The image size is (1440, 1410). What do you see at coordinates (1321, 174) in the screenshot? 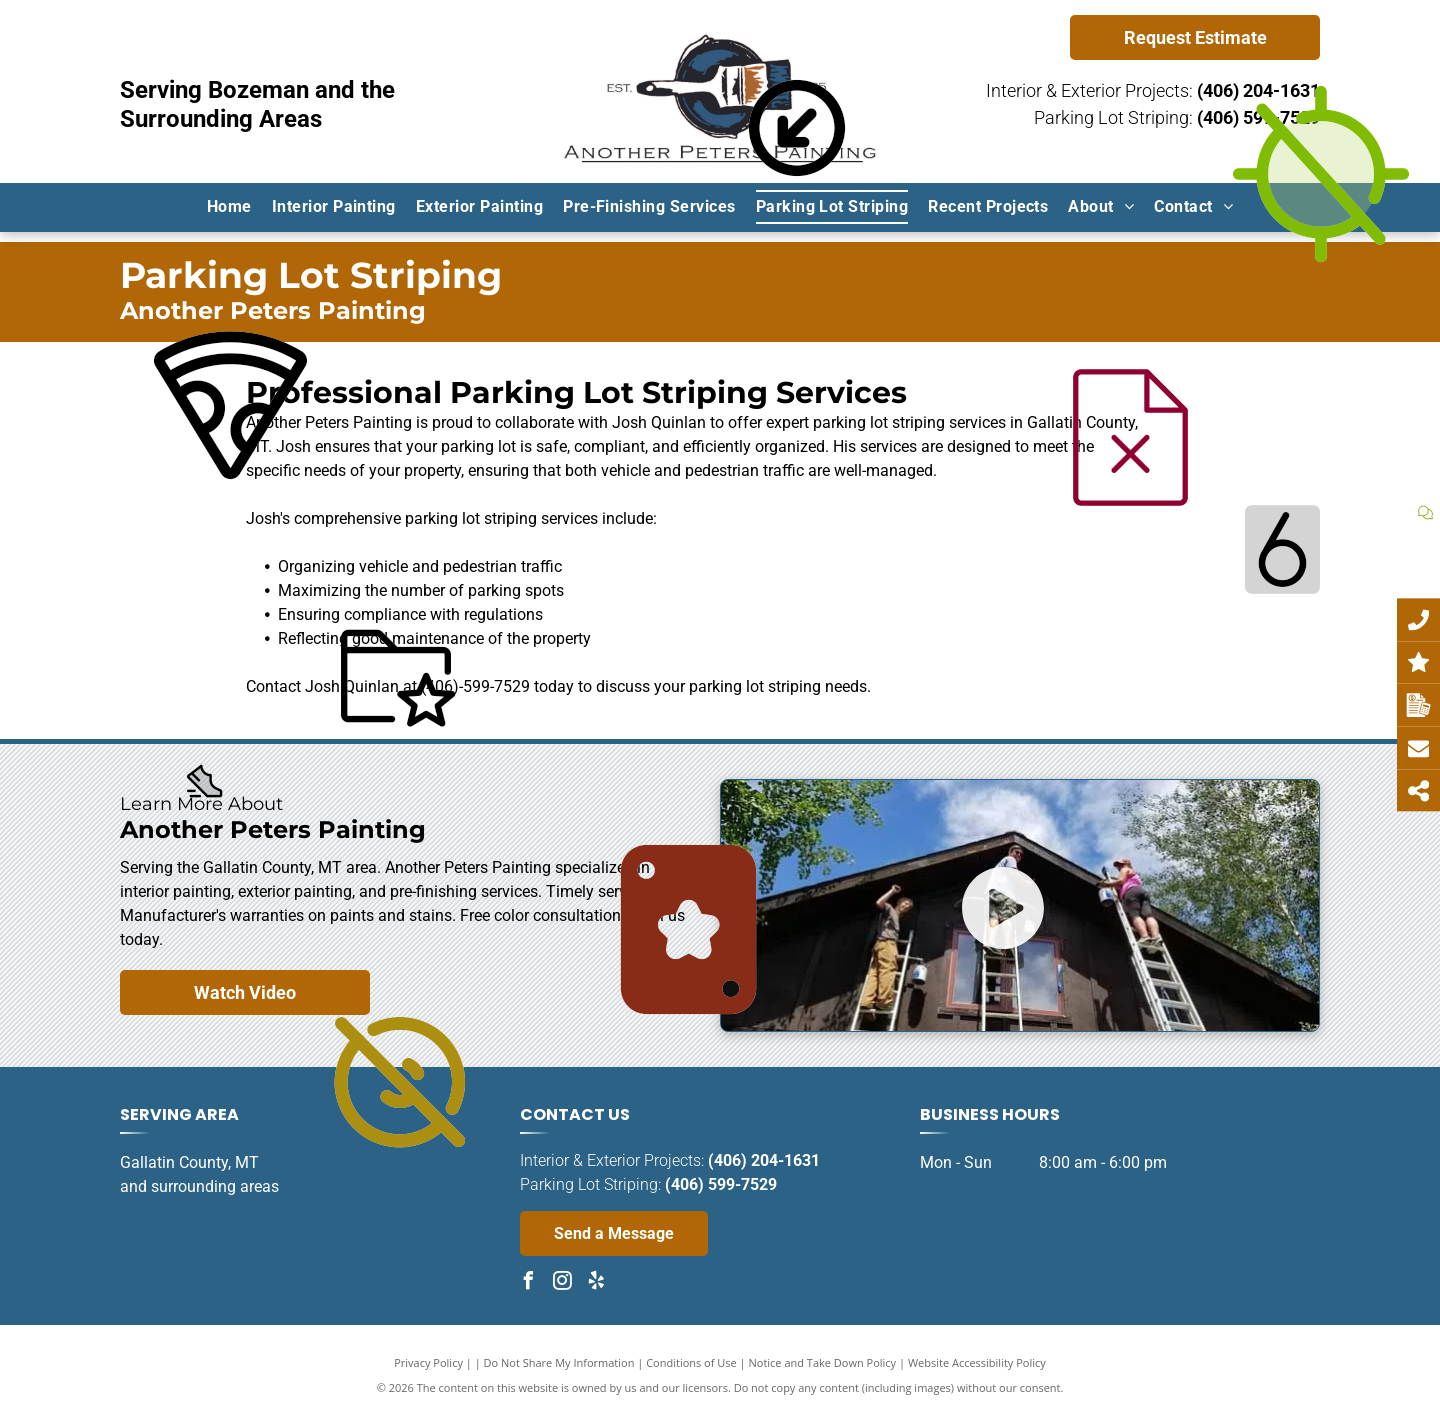
I see `location services disabled` at bounding box center [1321, 174].